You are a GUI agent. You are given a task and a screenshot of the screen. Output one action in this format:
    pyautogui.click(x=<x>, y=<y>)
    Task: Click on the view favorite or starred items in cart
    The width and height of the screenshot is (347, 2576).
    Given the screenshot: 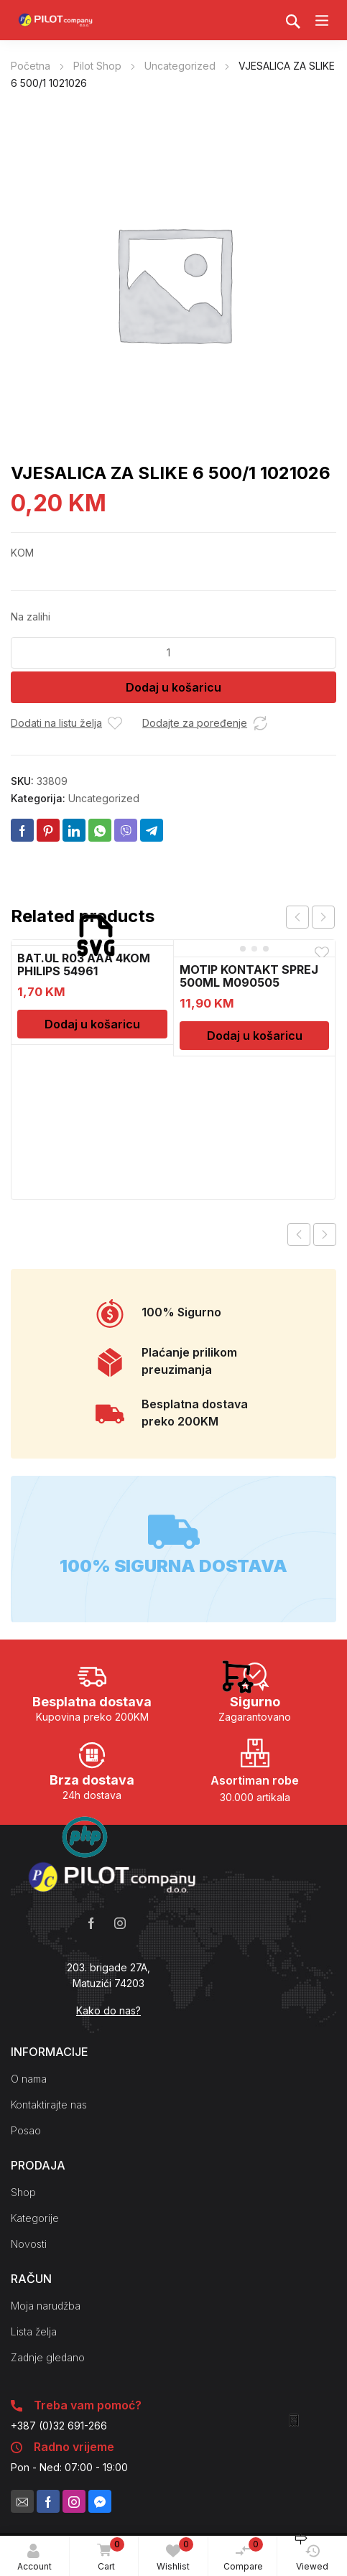 What is the action you would take?
    pyautogui.click(x=236, y=1676)
    